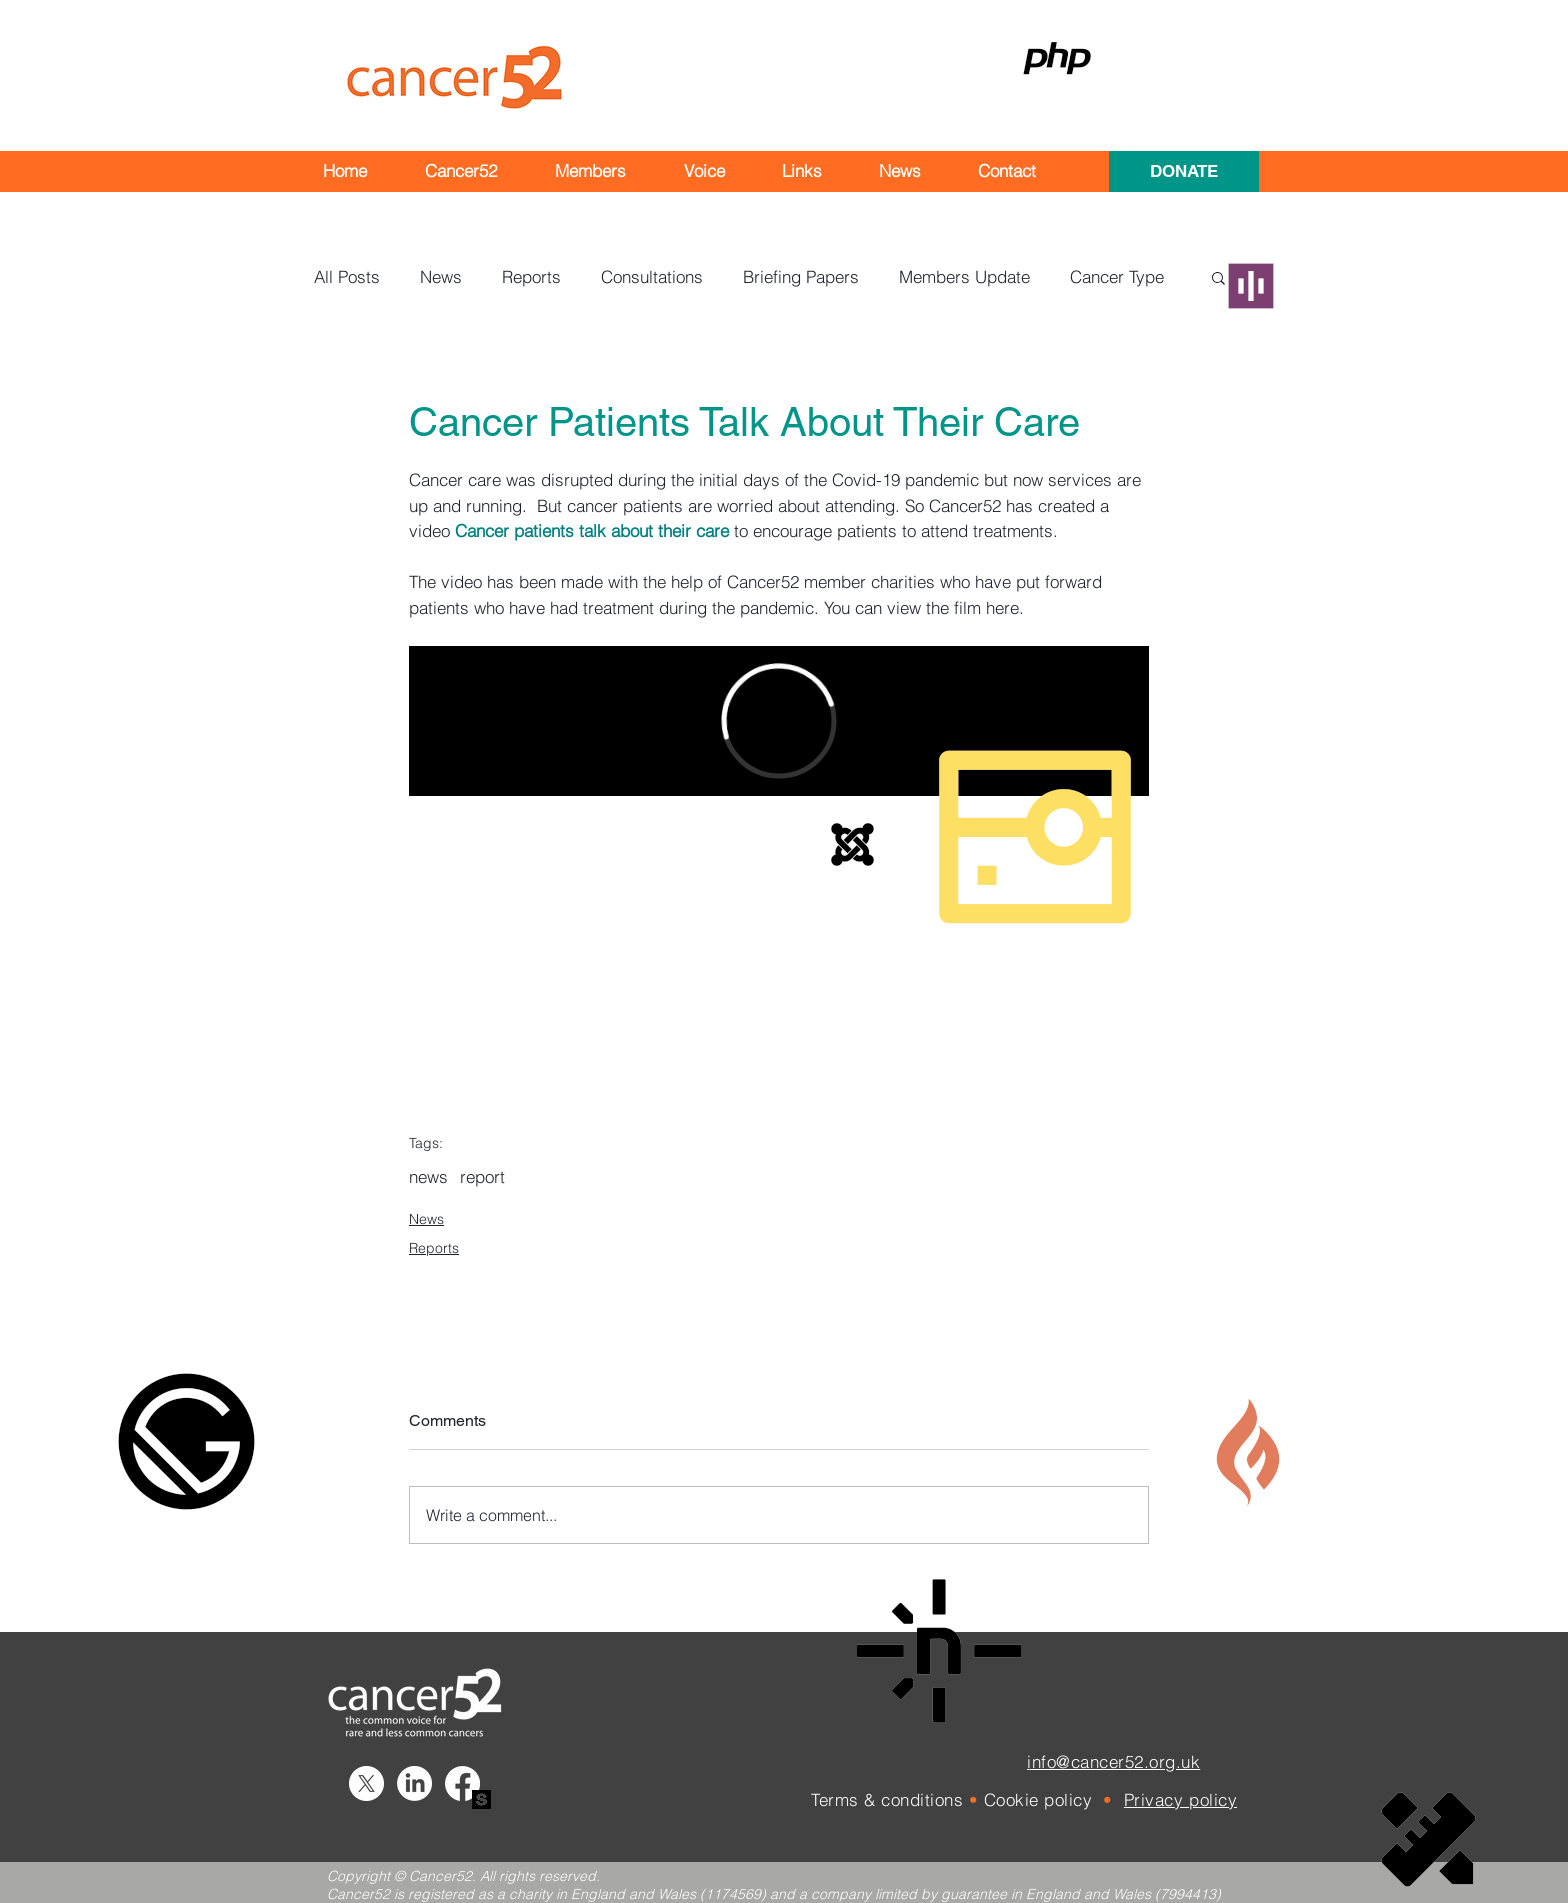 The height and width of the screenshot is (1903, 1568). I want to click on activate voice recognition or speech input, so click(1251, 286).